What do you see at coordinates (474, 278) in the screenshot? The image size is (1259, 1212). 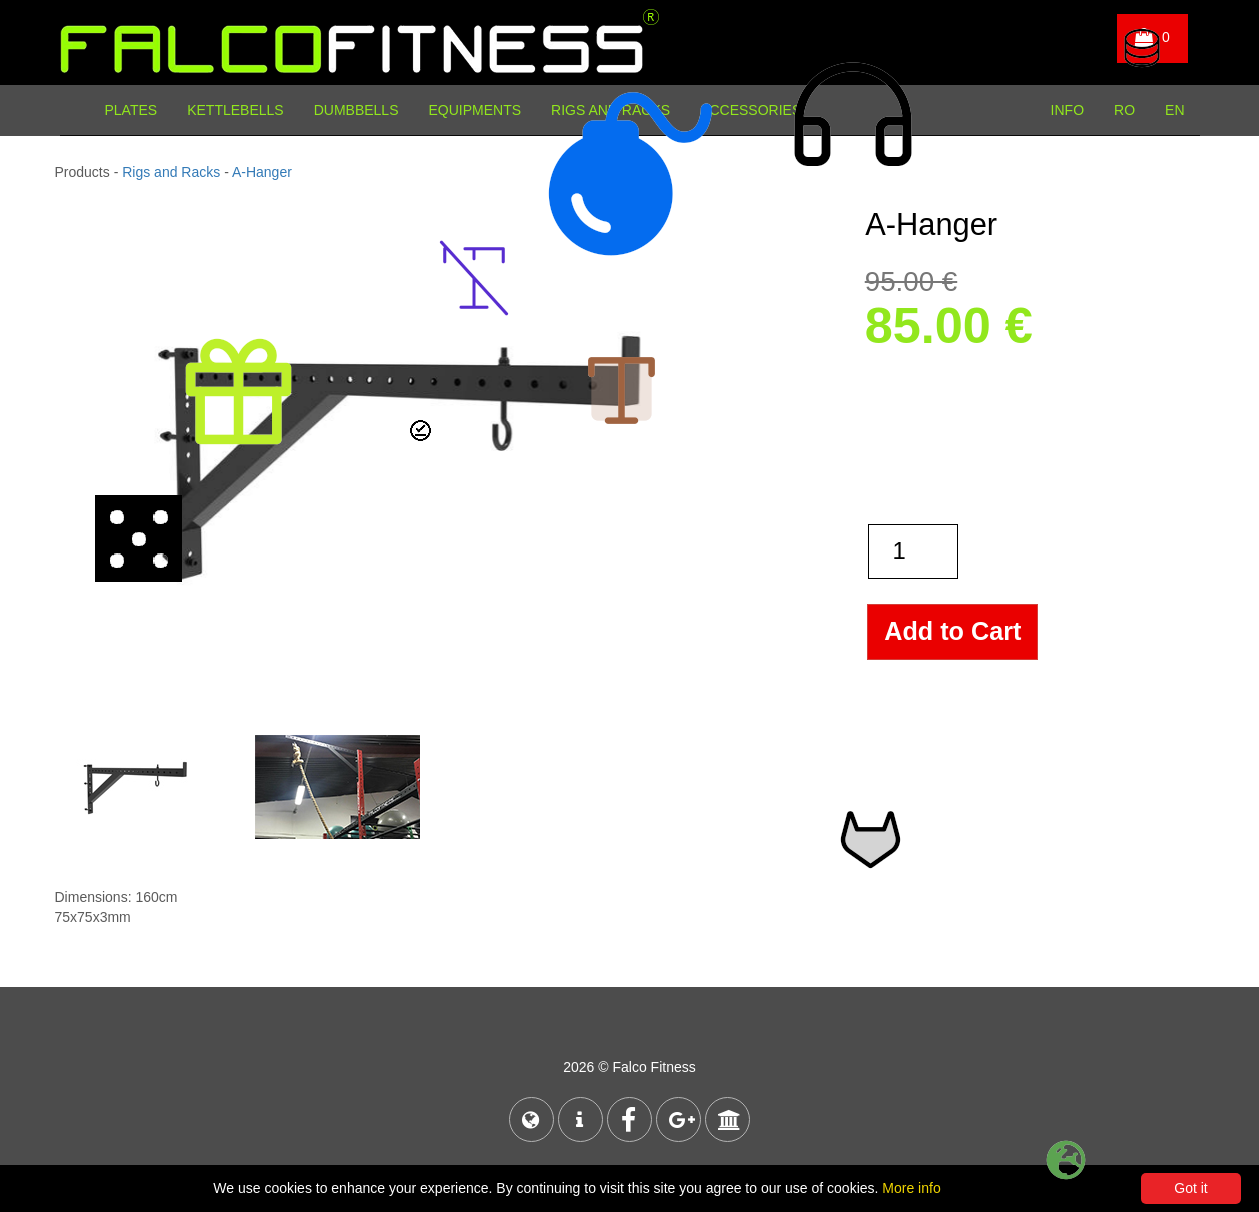 I see `disable text formatting` at bounding box center [474, 278].